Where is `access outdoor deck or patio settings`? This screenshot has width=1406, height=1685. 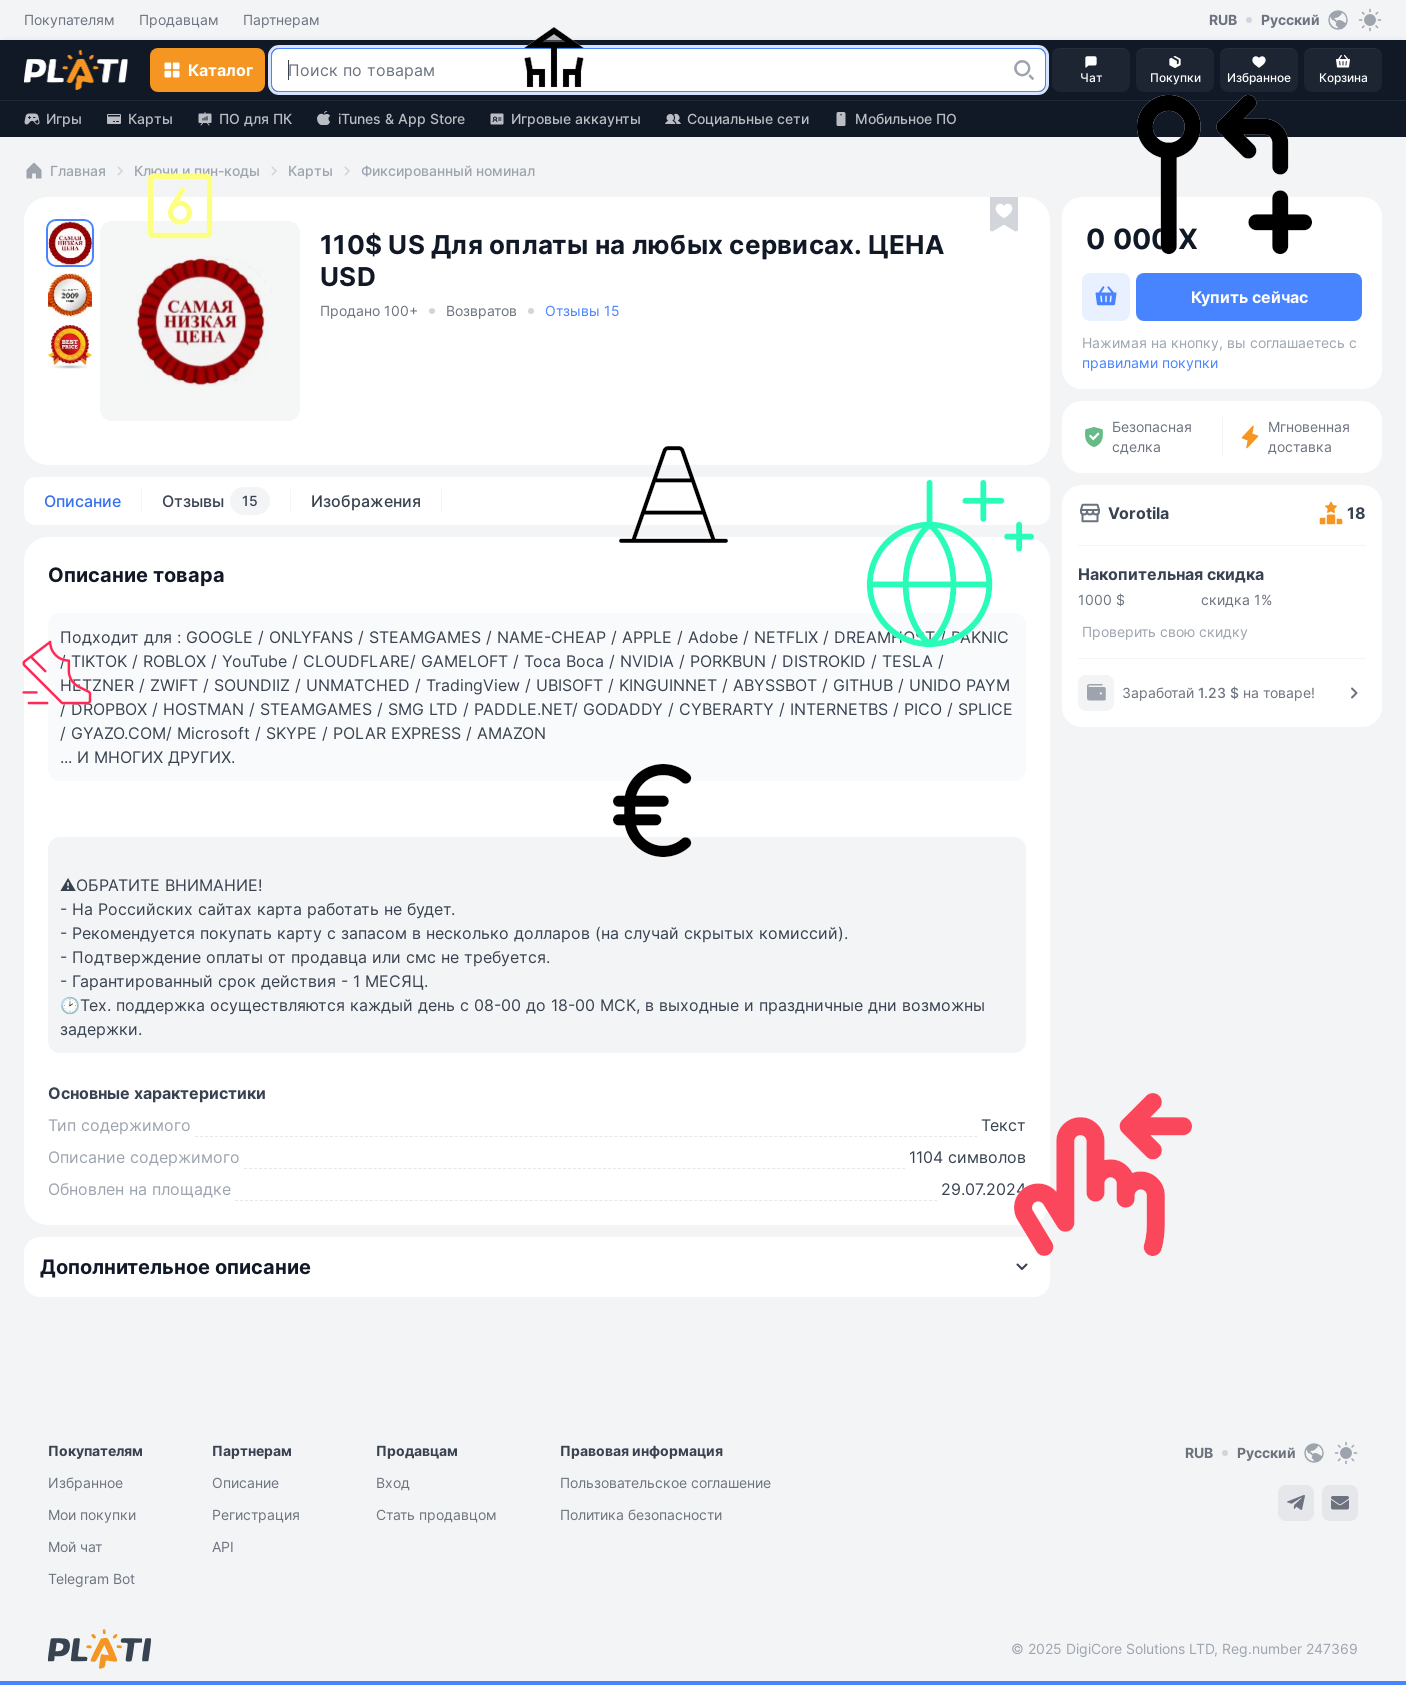 access outdoor deck or patio settings is located at coordinates (554, 57).